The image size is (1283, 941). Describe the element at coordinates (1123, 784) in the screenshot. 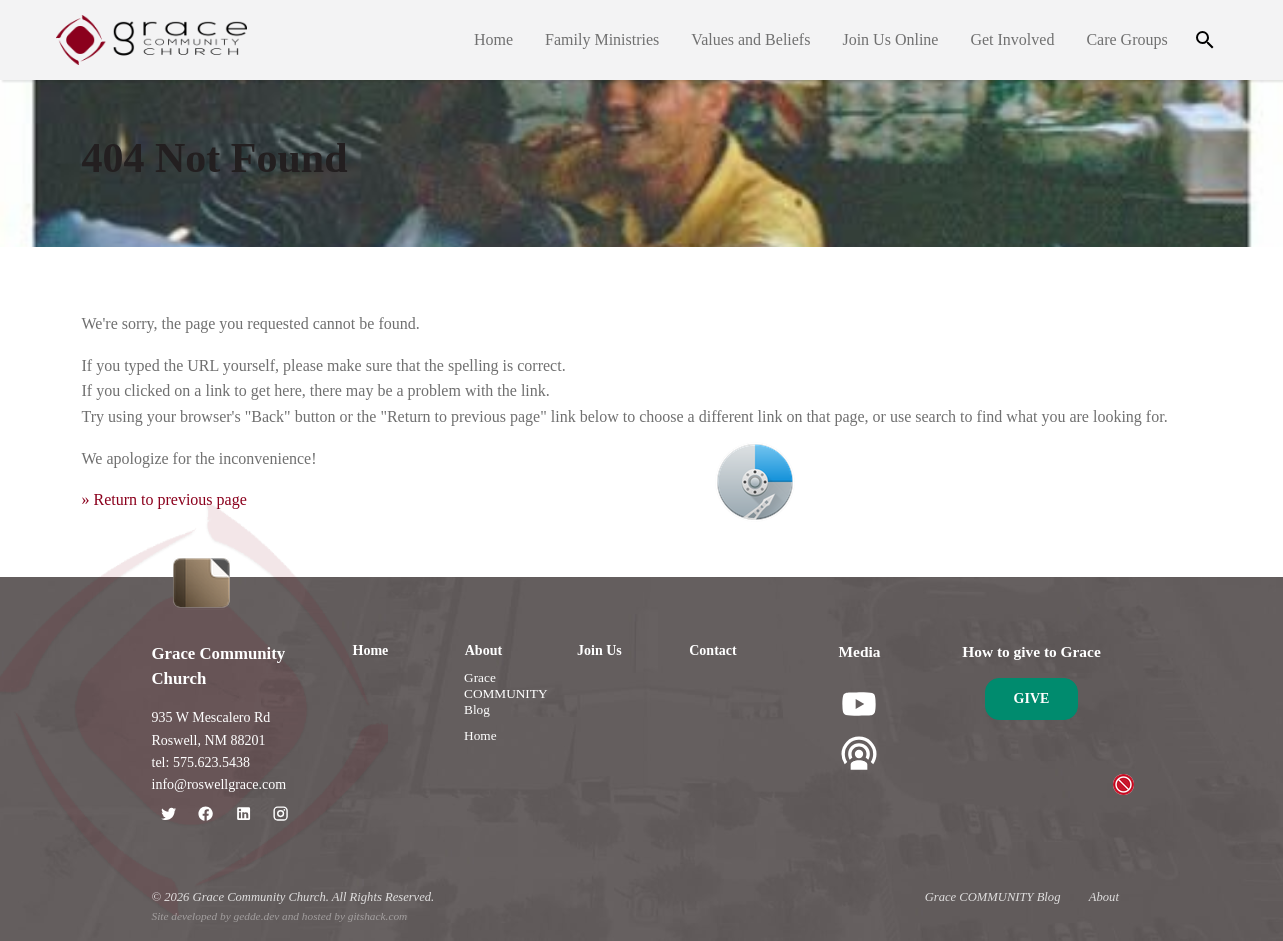

I see `delete or remove an item` at that location.